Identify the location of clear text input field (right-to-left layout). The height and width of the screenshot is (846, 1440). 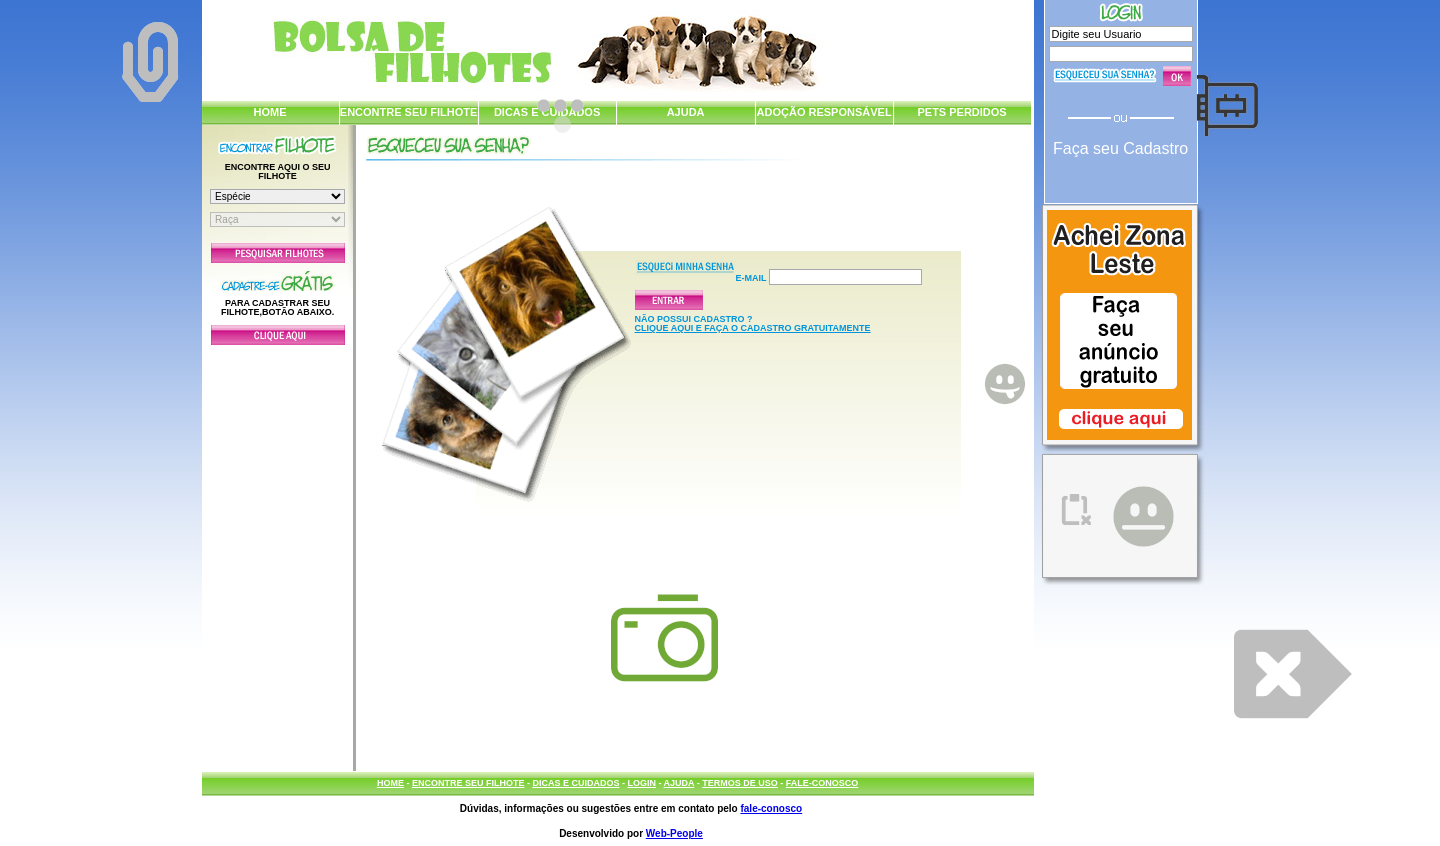
(1293, 674).